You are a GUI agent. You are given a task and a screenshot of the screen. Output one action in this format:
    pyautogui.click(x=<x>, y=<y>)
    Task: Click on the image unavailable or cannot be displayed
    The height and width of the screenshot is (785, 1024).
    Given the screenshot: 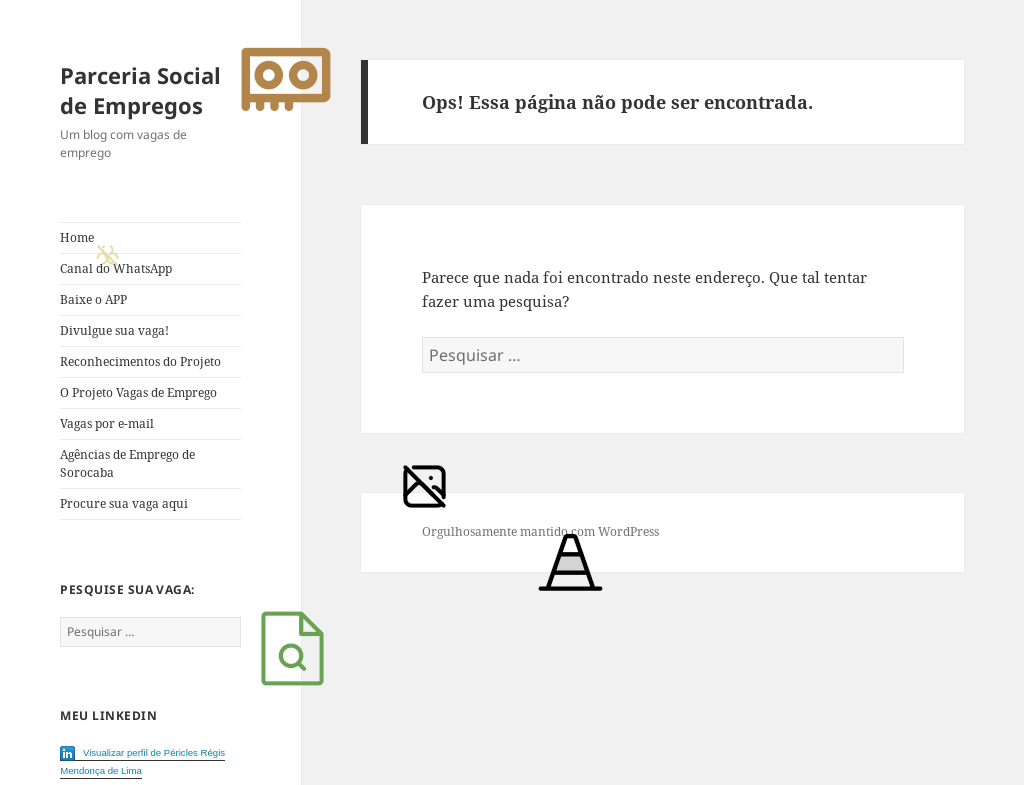 What is the action you would take?
    pyautogui.click(x=424, y=486)
    